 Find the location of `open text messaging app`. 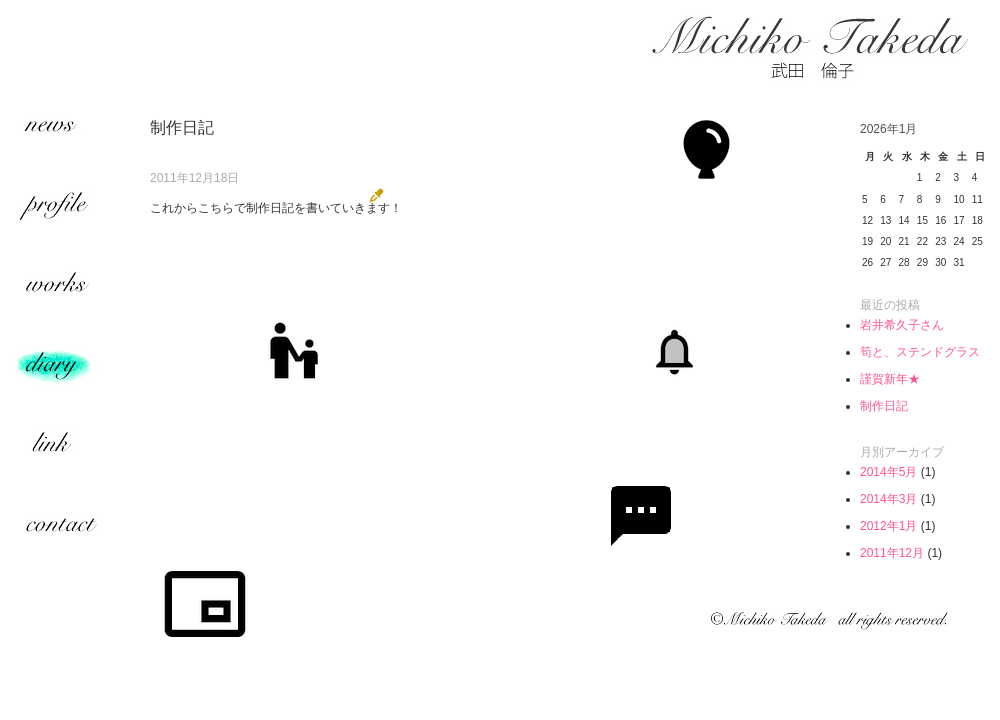

open text messaging app is located at coordinates (641, 516).